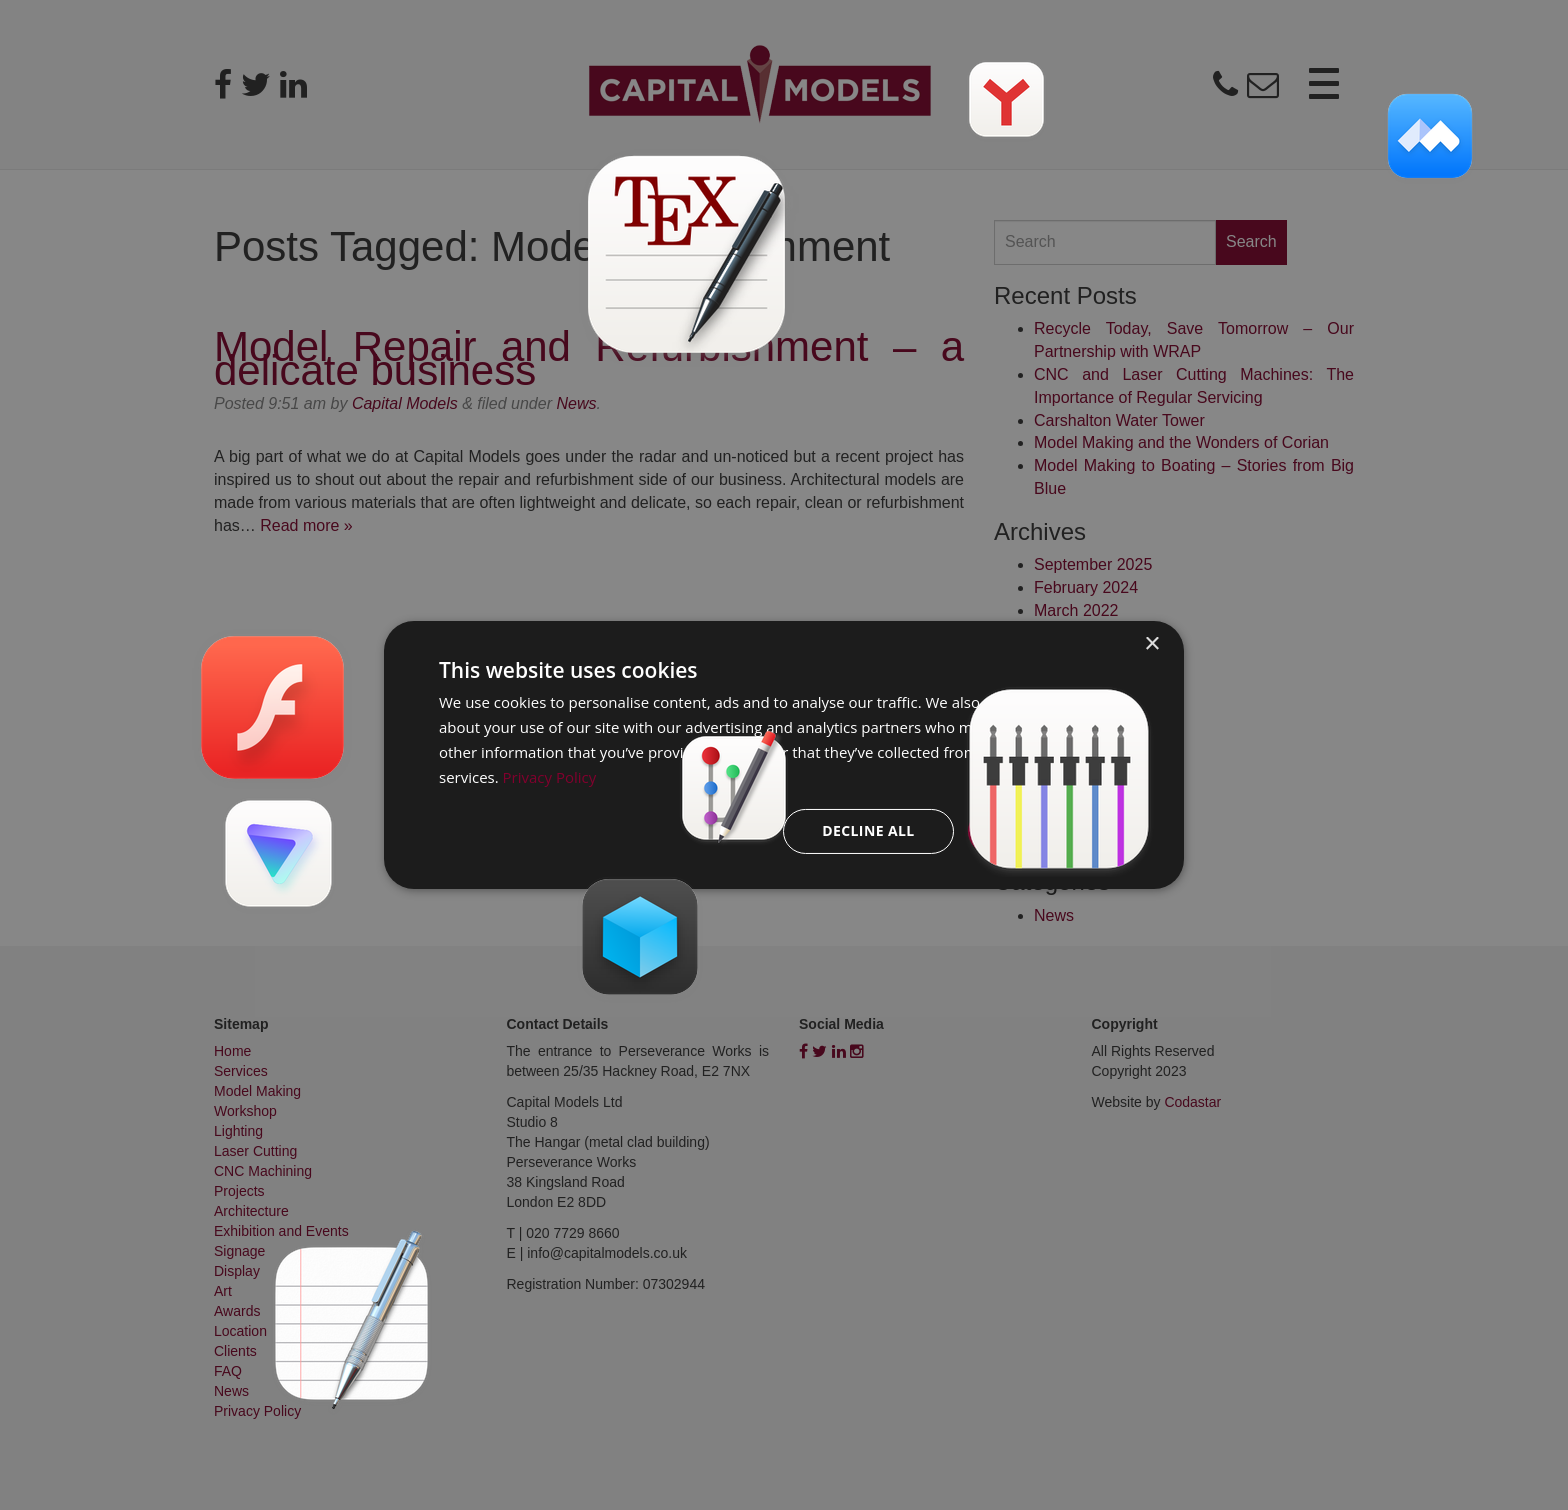 The width and height of the screenshot is (1568, 1510). What do you see at coordinates (1430, 136) in the screenshot?
I see `open meeting or video conferencing app` at bounding box center [1430, 136].